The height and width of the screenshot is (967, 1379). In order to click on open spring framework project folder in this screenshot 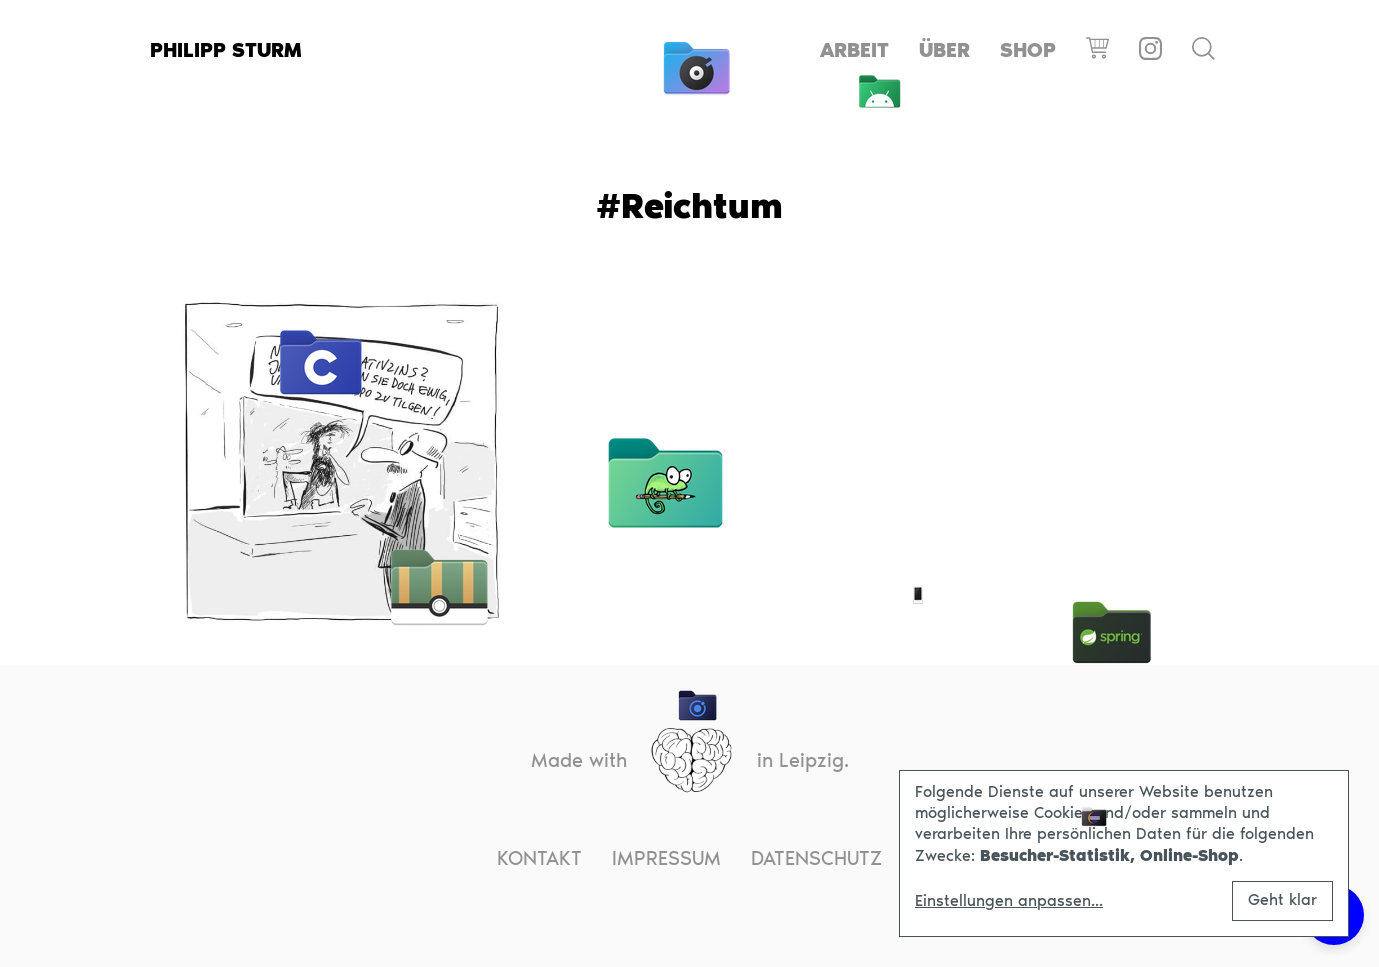, I will do `click(1111, 634)`.